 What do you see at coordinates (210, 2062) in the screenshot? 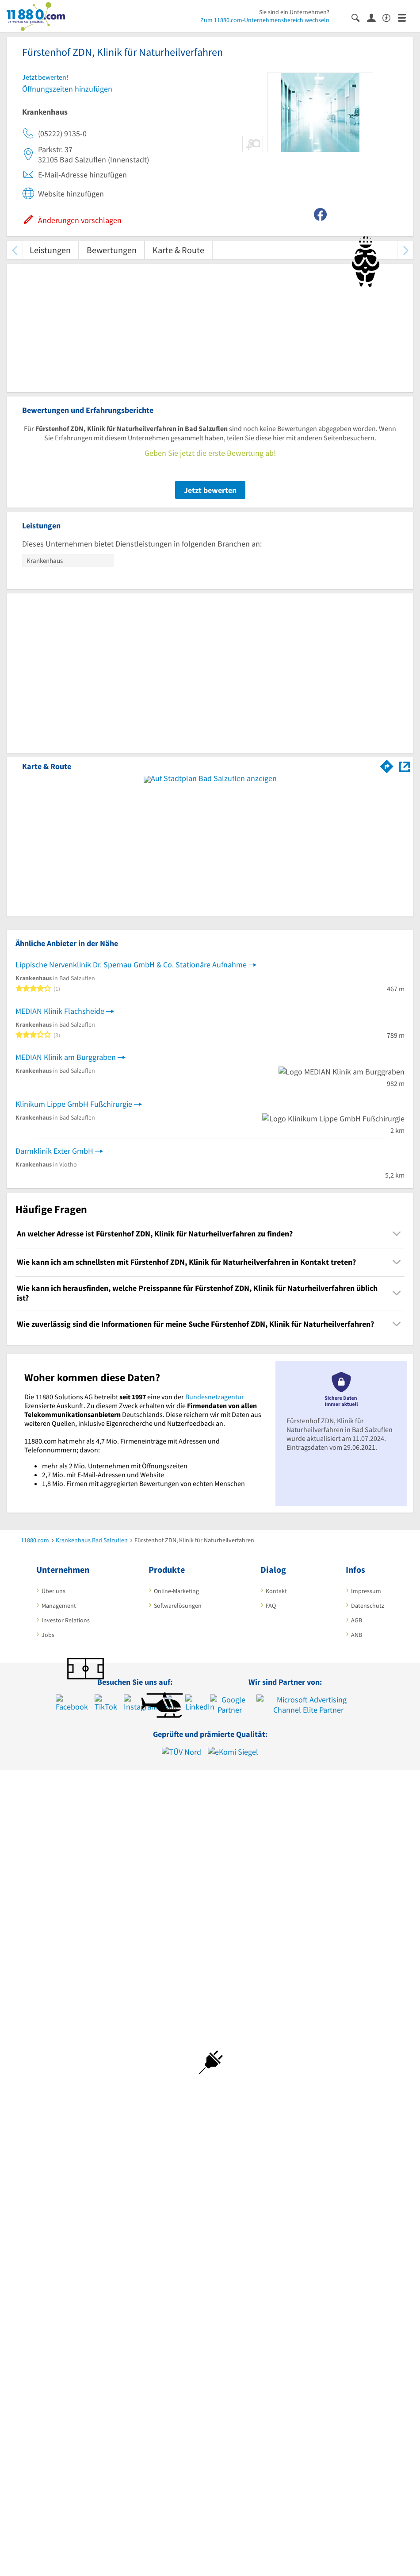
I see `connect to a power source` at bounding box center [210, 2062].